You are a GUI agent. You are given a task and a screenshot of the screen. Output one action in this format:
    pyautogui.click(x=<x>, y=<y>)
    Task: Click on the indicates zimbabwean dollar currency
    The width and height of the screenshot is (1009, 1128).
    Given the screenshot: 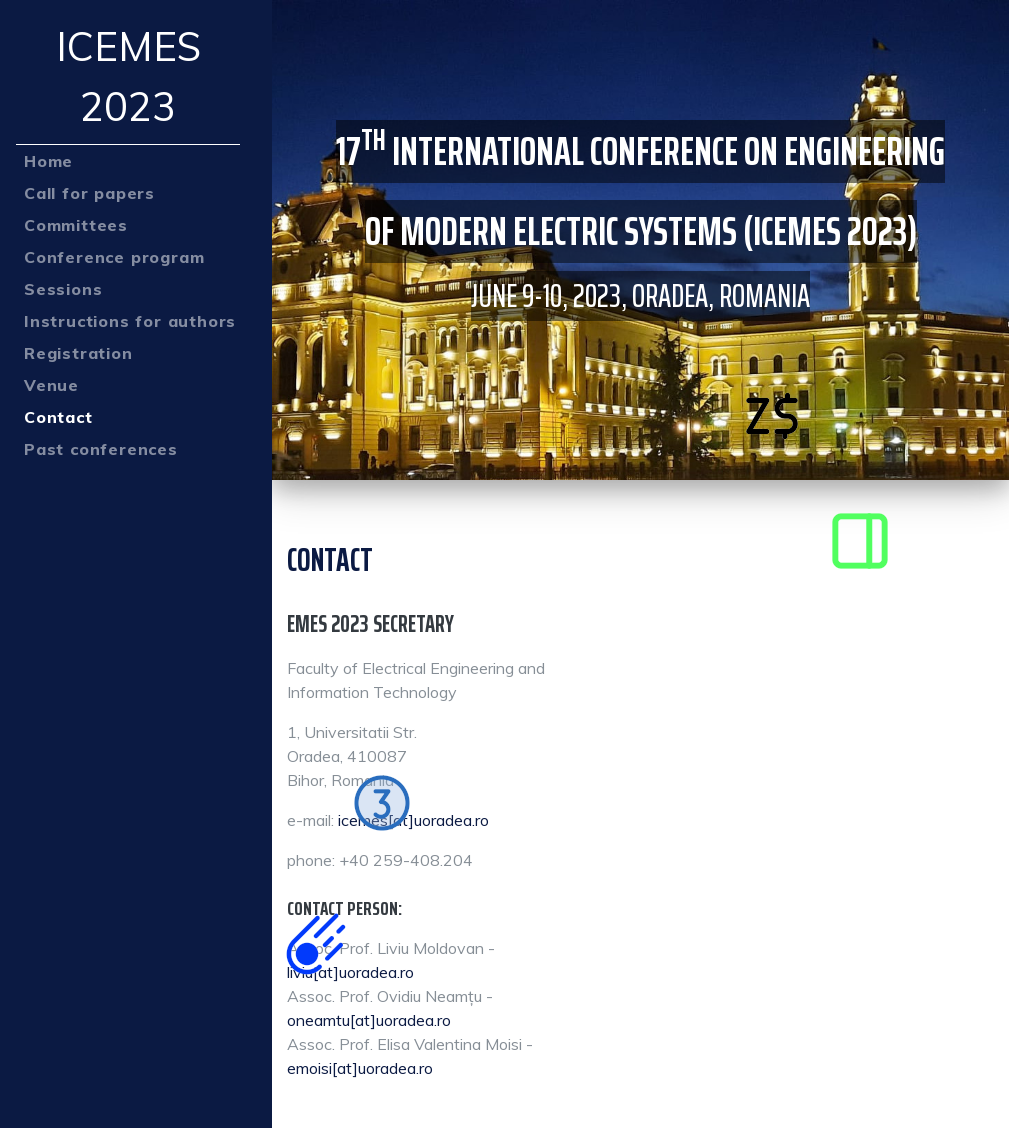 What is the action you would take?
    pyautogui.click(x=772, y=416)
    